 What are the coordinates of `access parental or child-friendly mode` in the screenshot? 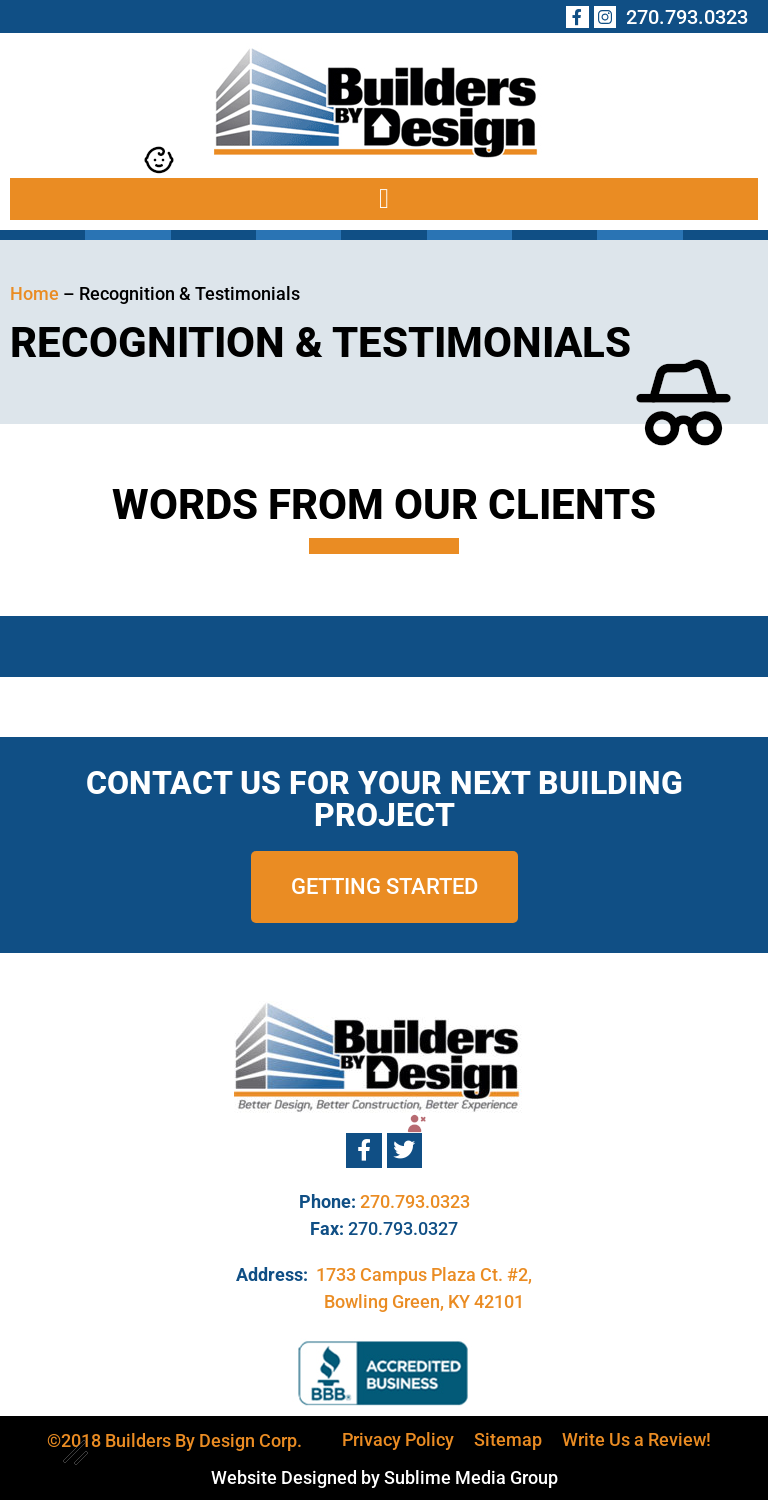 It's located at (159, 160).